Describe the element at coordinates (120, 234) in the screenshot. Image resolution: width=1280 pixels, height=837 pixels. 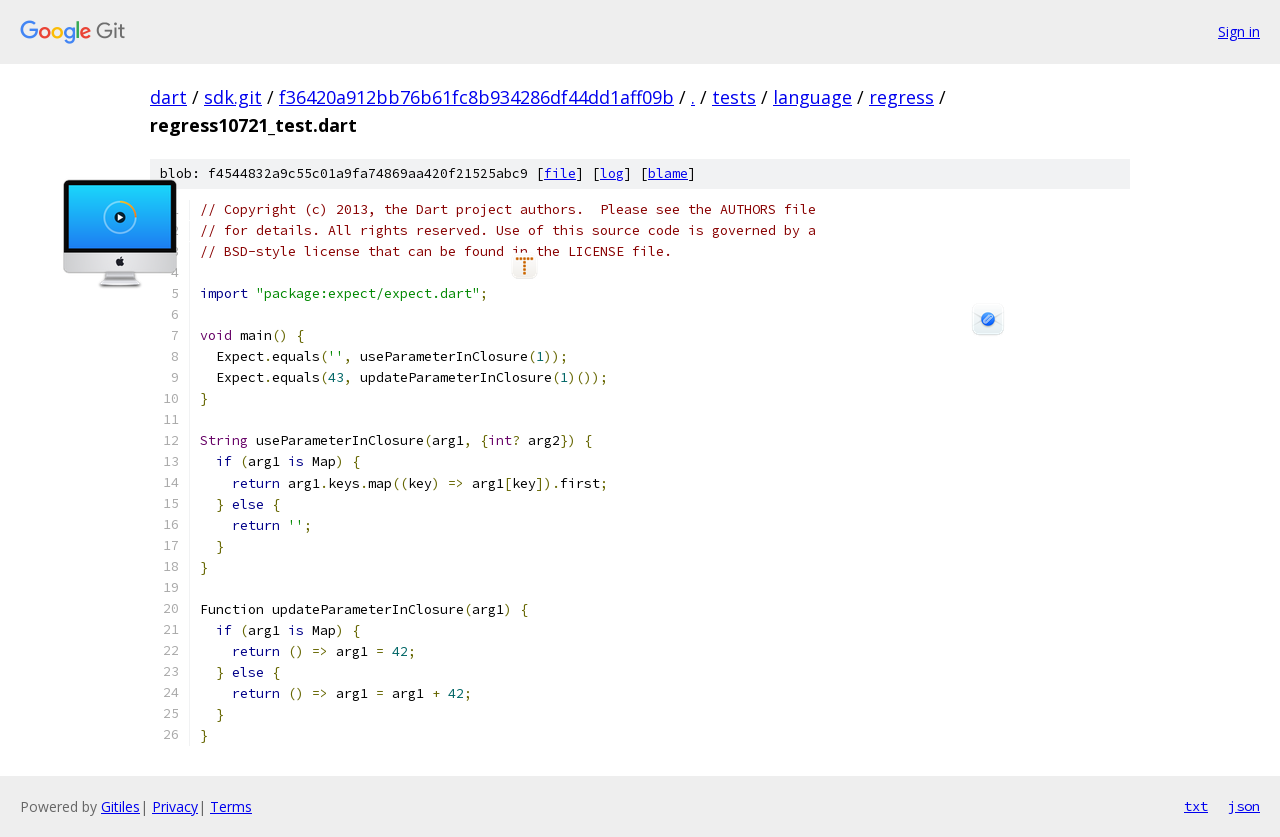
I see `play video content on your television or monitor` at that location.